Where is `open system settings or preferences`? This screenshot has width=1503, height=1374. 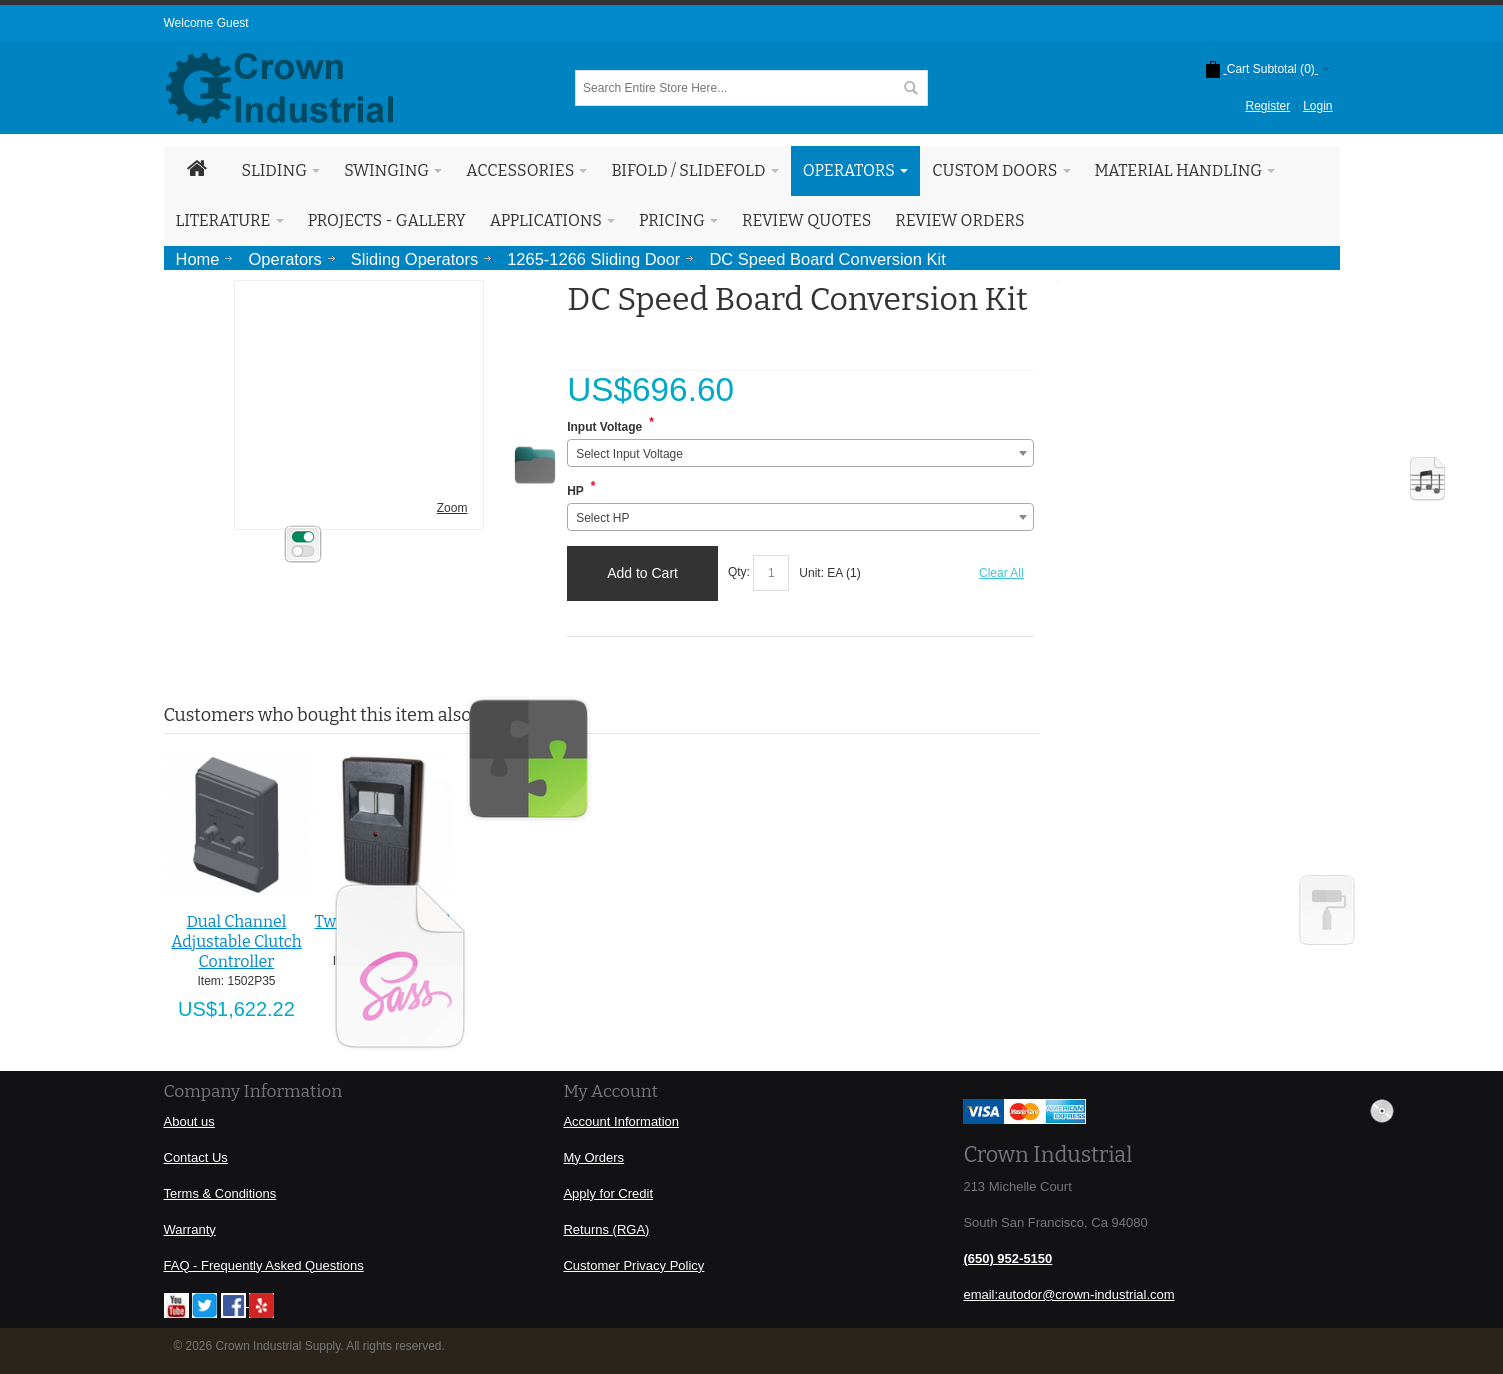
open system settings or preferences is located at coordinates (303, 544).